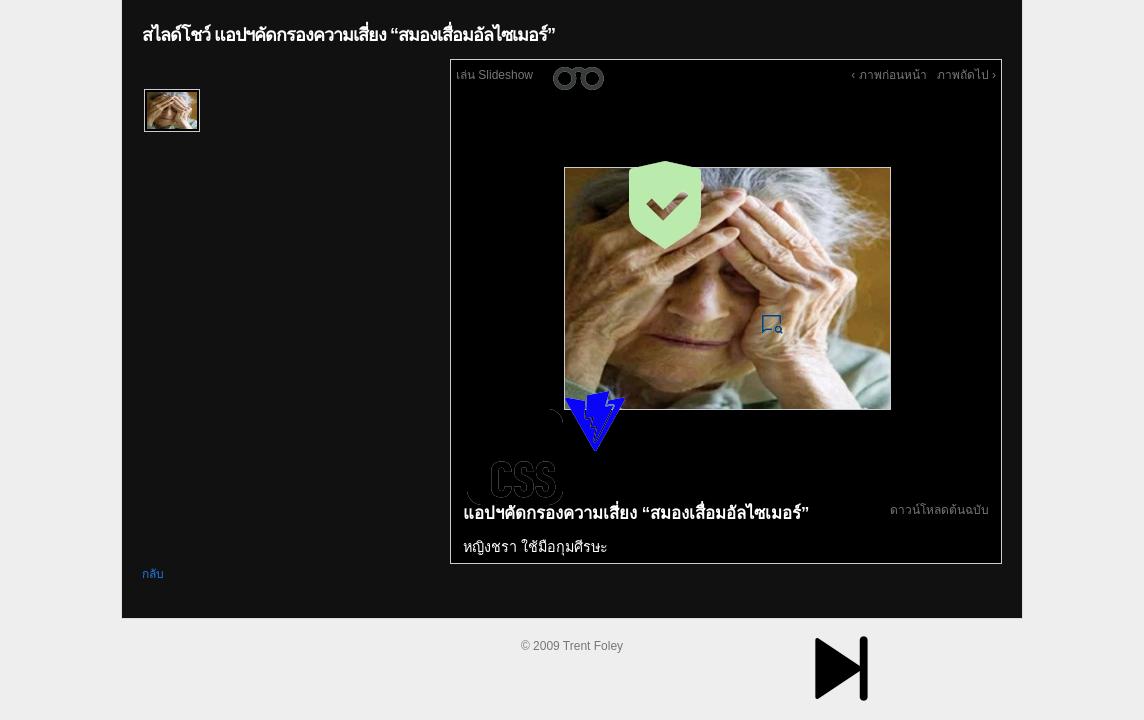 This screenshot has height=720, width=1144. What do you see at coordinates (515, 457) in the screenshot?
I see `CSS programming language logo` at bounding box center [515, 457].